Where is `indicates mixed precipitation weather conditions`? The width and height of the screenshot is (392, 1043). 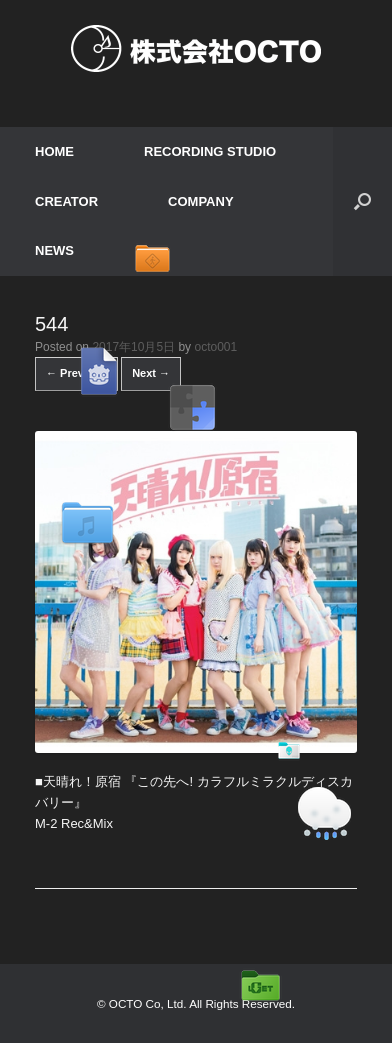
indicates mixed precipitation weather conditions is located at coordinates (324, 813).